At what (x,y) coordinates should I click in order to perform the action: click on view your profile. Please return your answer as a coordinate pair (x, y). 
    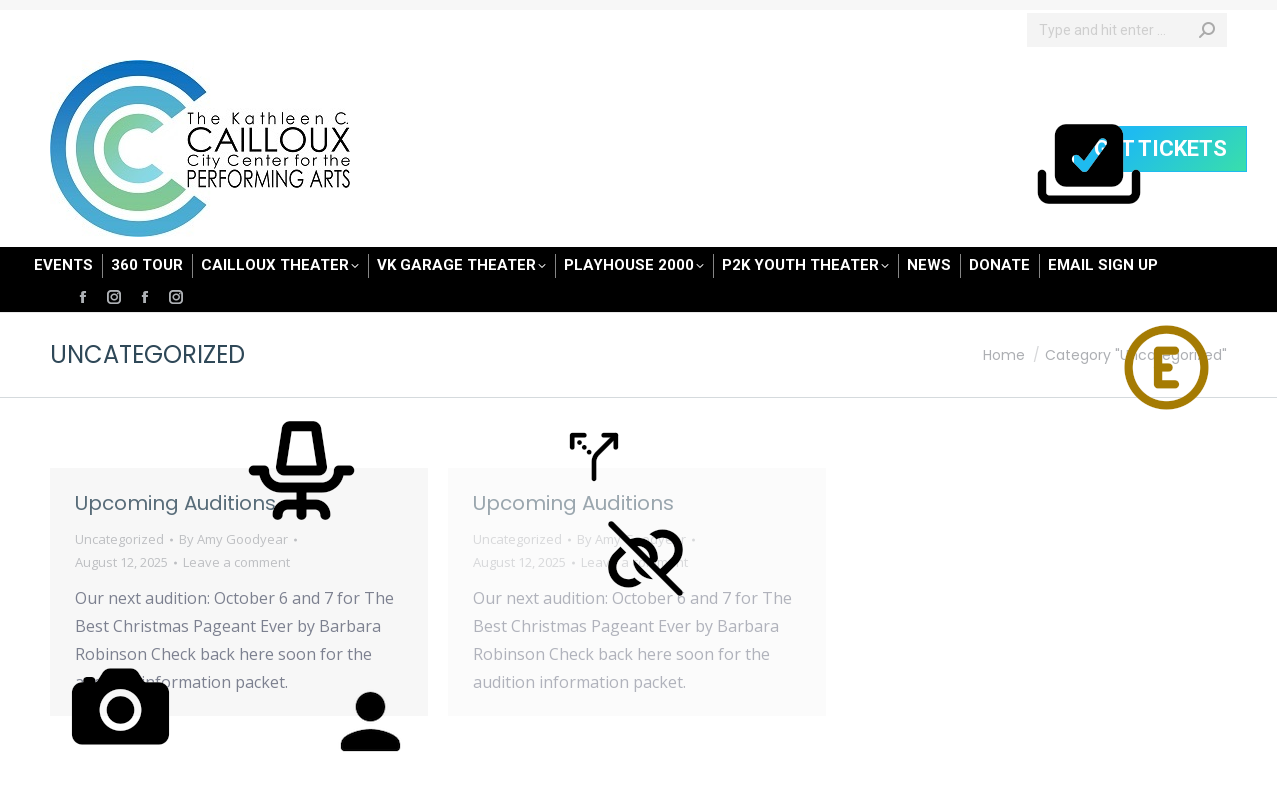
    Looking at the image, I should click on (370, 721).